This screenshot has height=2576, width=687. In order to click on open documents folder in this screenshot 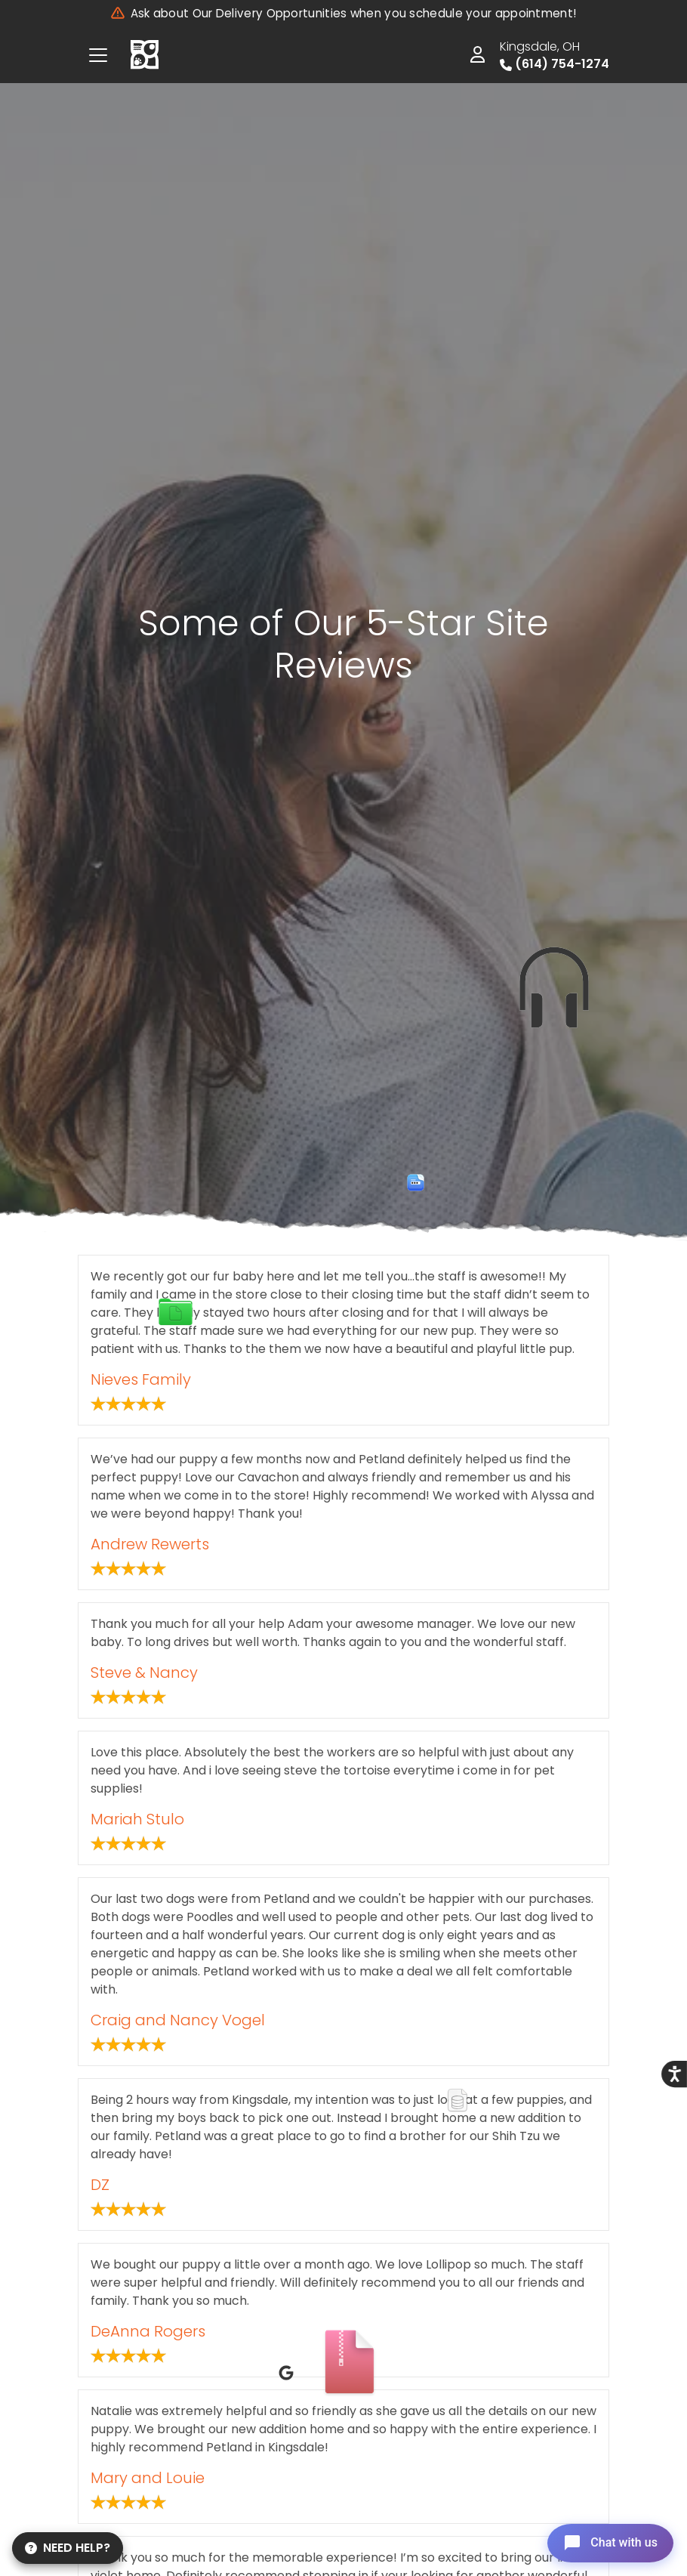, I will do `click(175, 1311)`.